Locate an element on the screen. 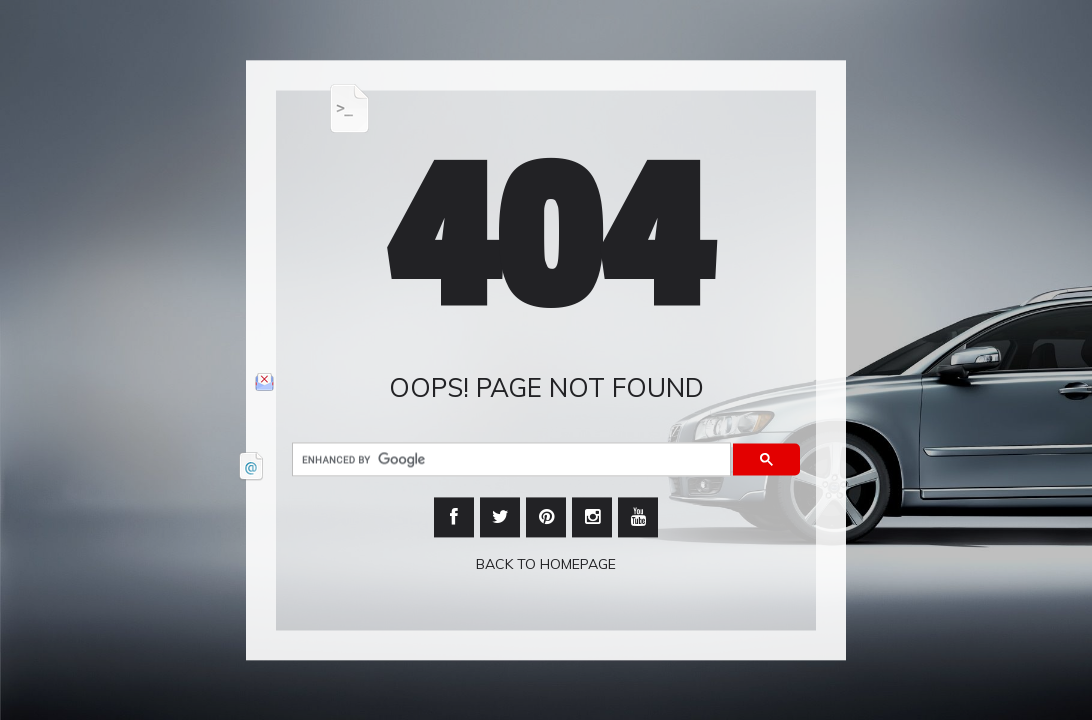 The height and width of the screenshot is (720, 1092). mark email as spam or junk is located at coordinates (264, 382).